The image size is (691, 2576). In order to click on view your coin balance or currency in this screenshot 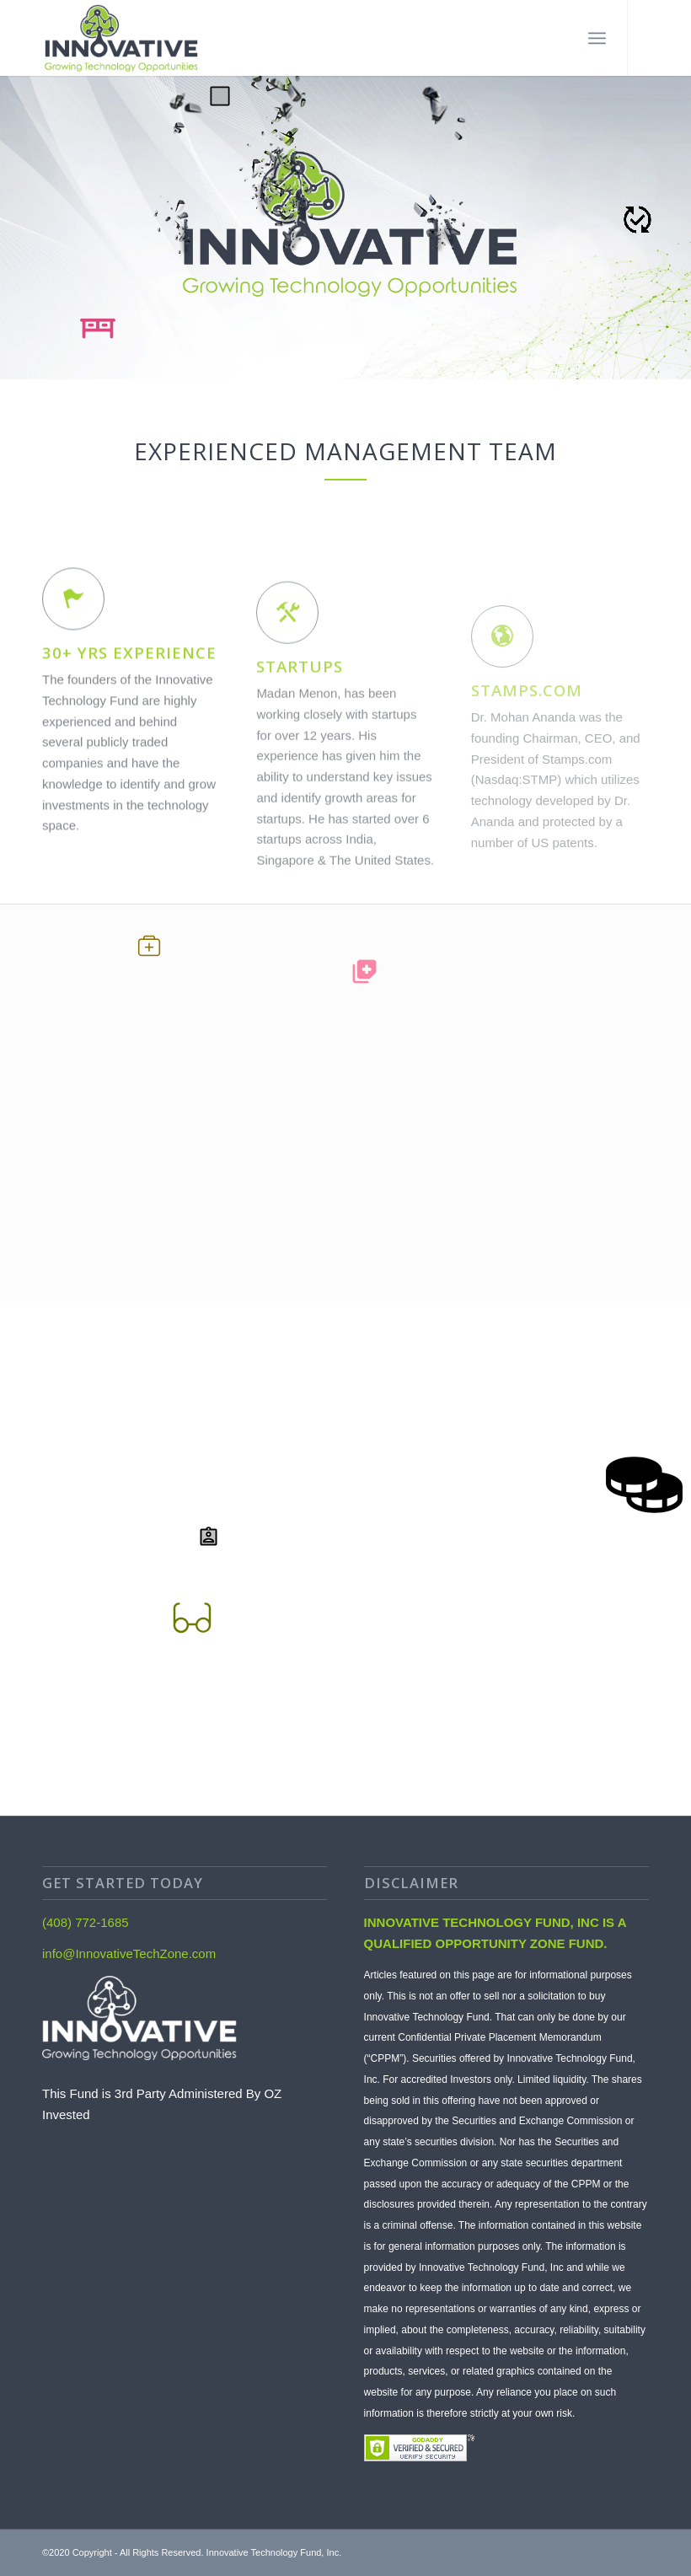, I will do `click(644, 1484)`.